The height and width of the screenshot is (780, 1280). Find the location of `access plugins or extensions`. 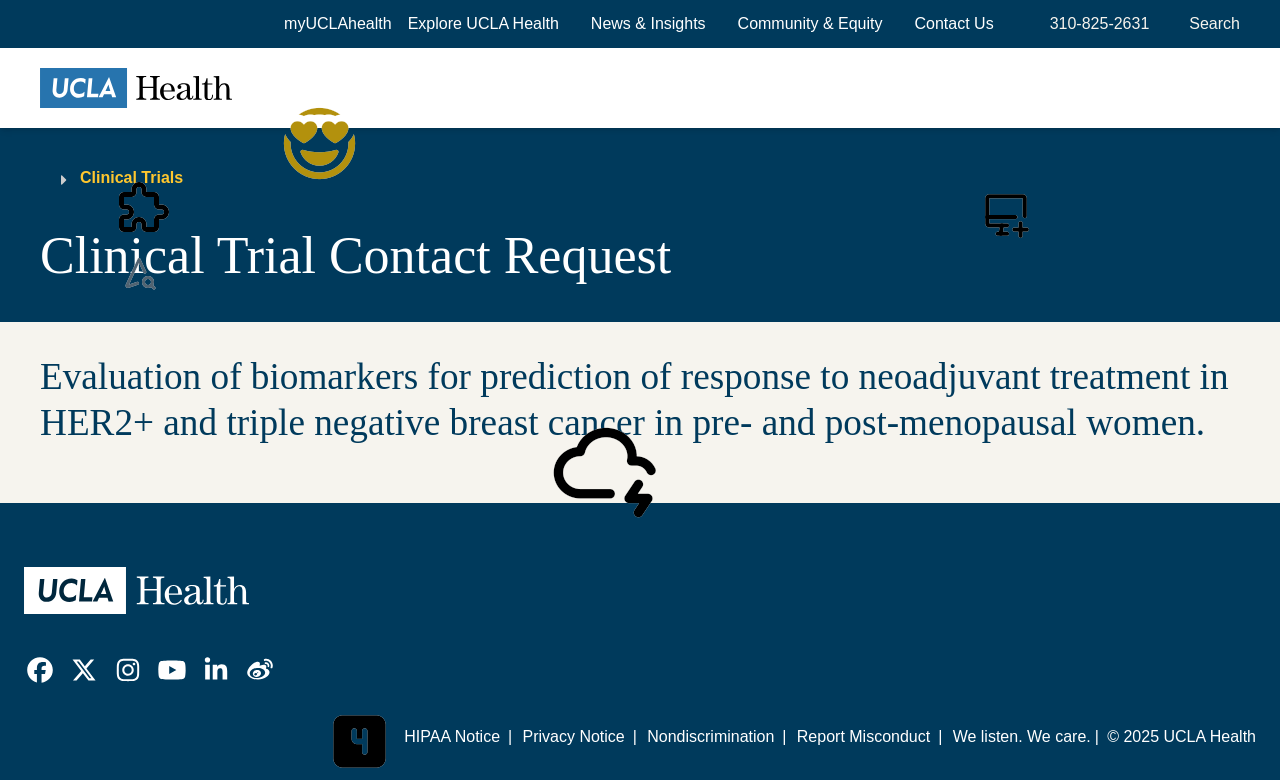

access plugins or extensions is located at coordinates (144, 207).